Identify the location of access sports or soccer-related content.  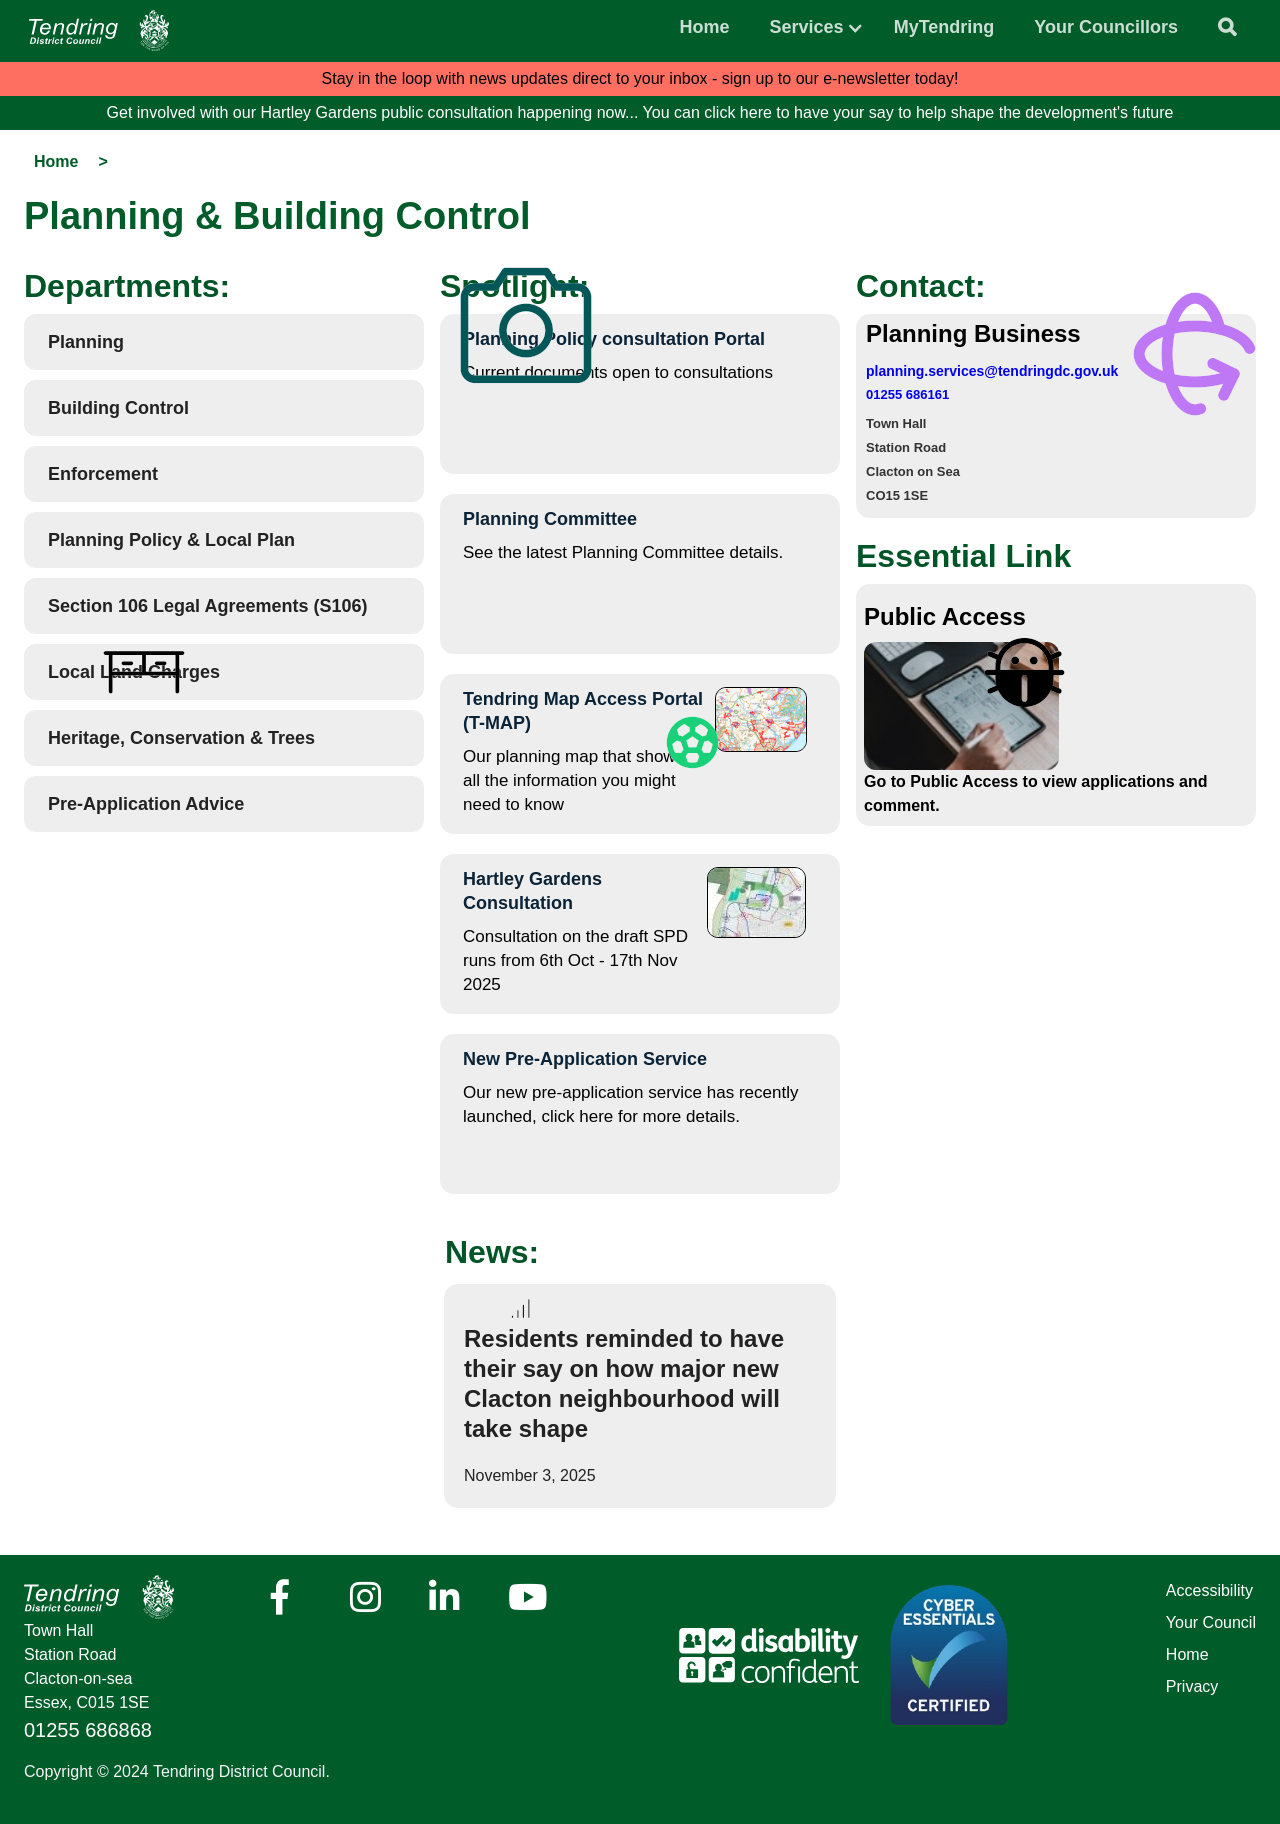
(692, 742).